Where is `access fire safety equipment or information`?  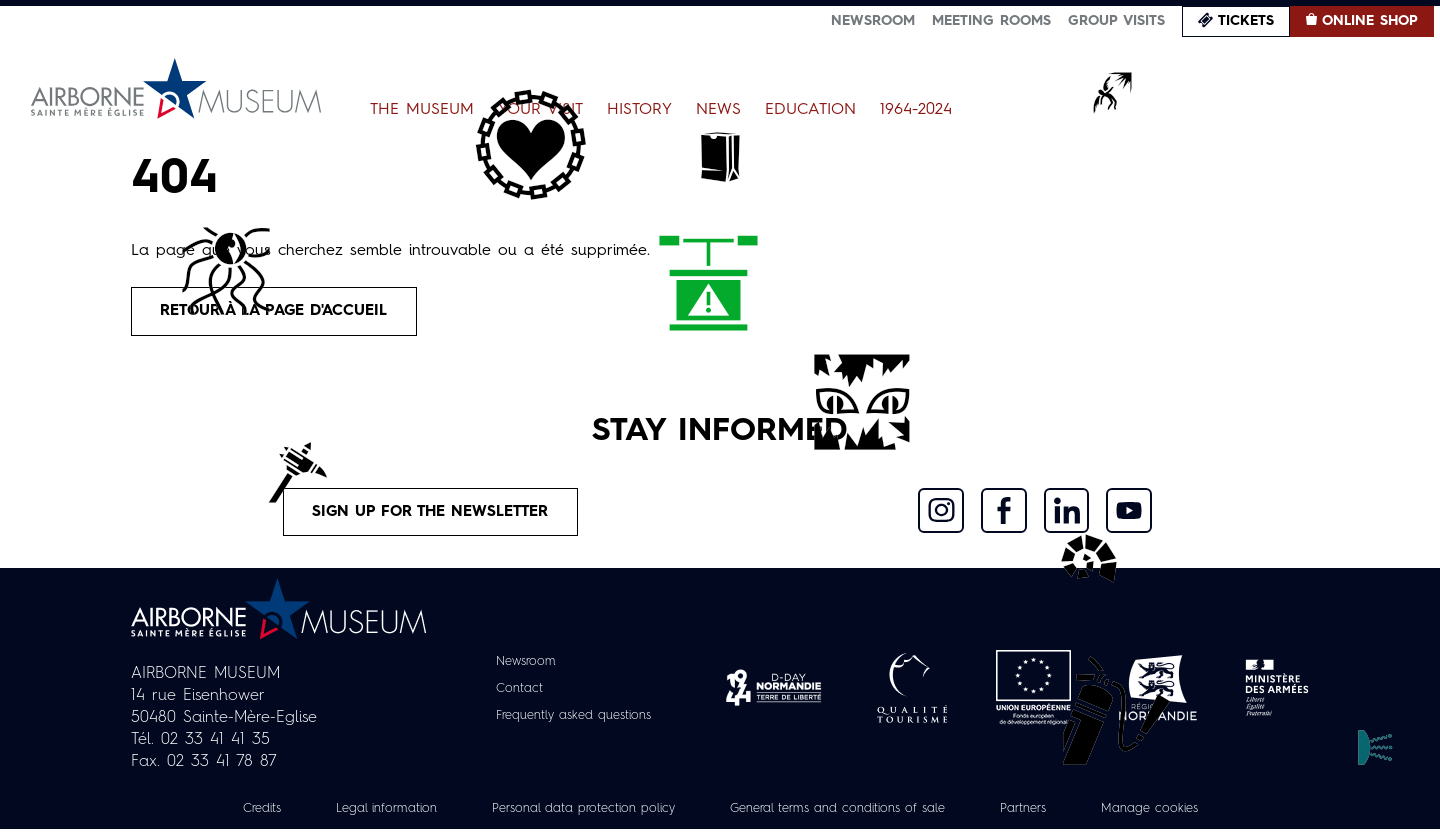 access fire safety equipment or information is located at coordinates (1118, 709).